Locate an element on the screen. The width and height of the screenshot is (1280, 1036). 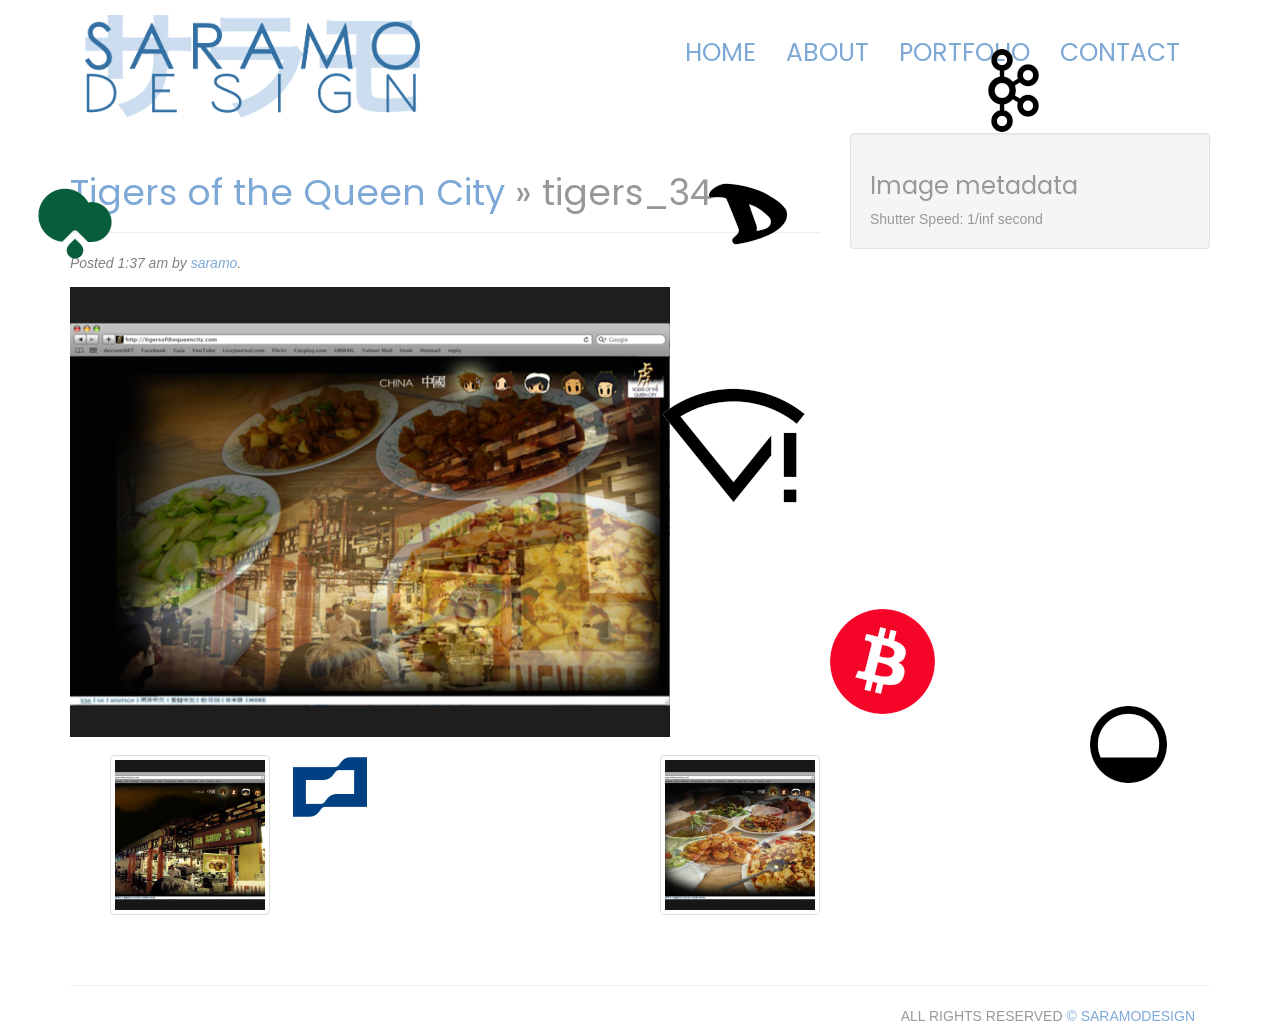
Apache Kafka logo is located at coordinates (1013, 90).